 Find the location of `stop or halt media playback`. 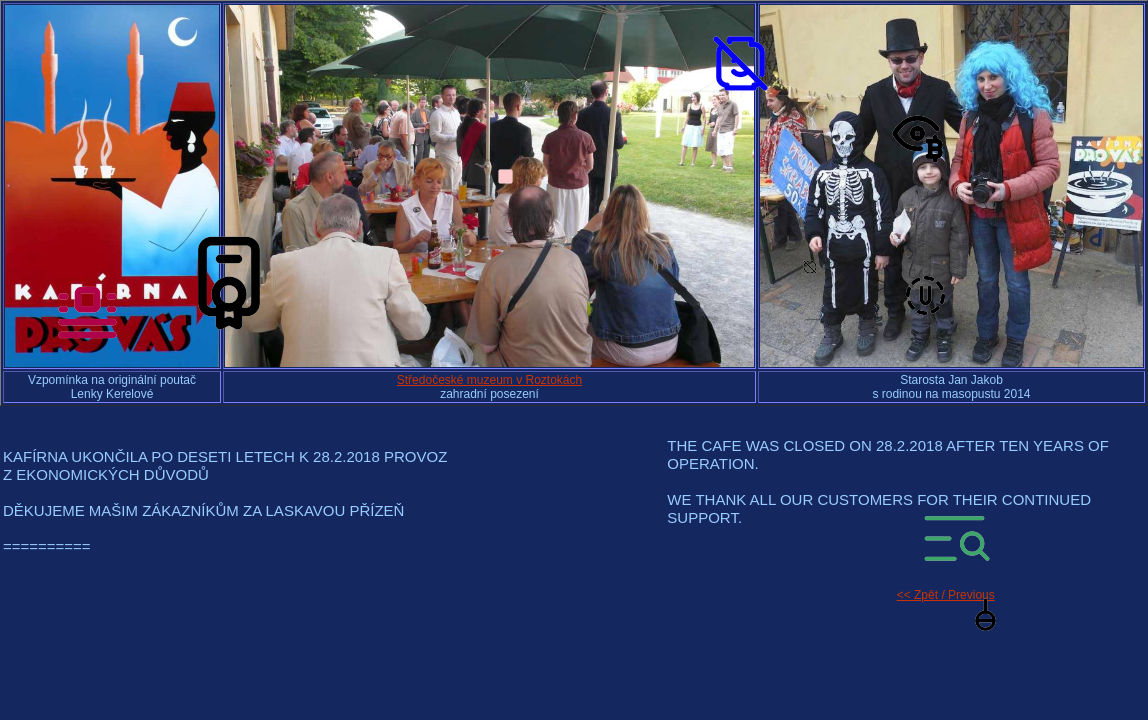

stop or halt media playback is located at coordinates (505, 176).